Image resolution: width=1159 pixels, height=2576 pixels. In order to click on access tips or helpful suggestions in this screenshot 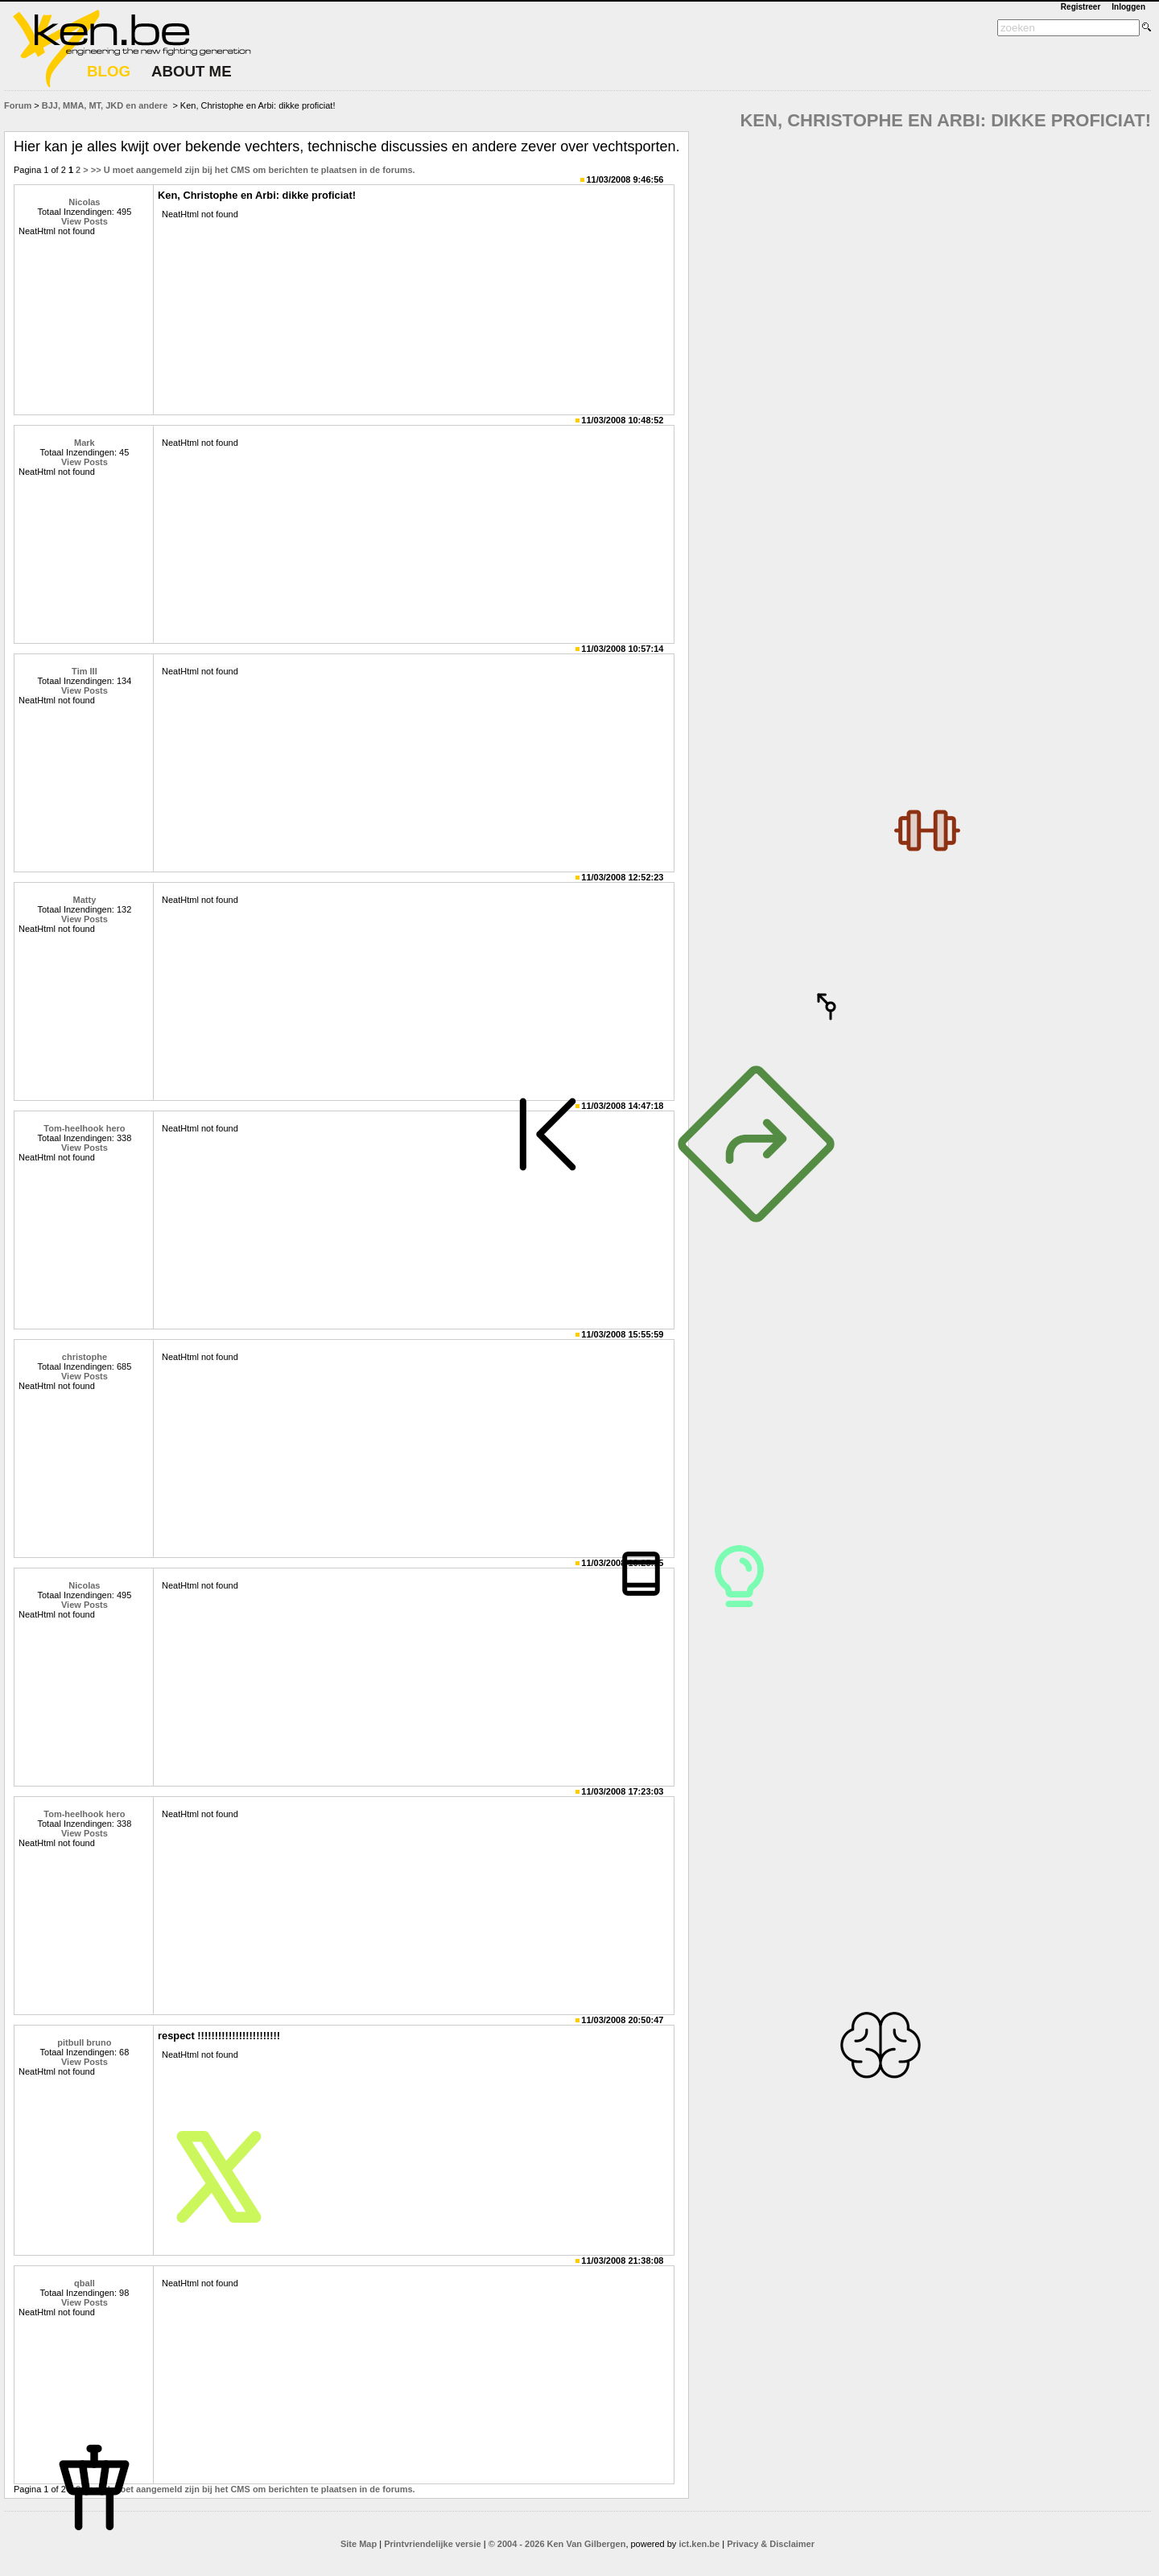, I will do `click(739, 1576)`.